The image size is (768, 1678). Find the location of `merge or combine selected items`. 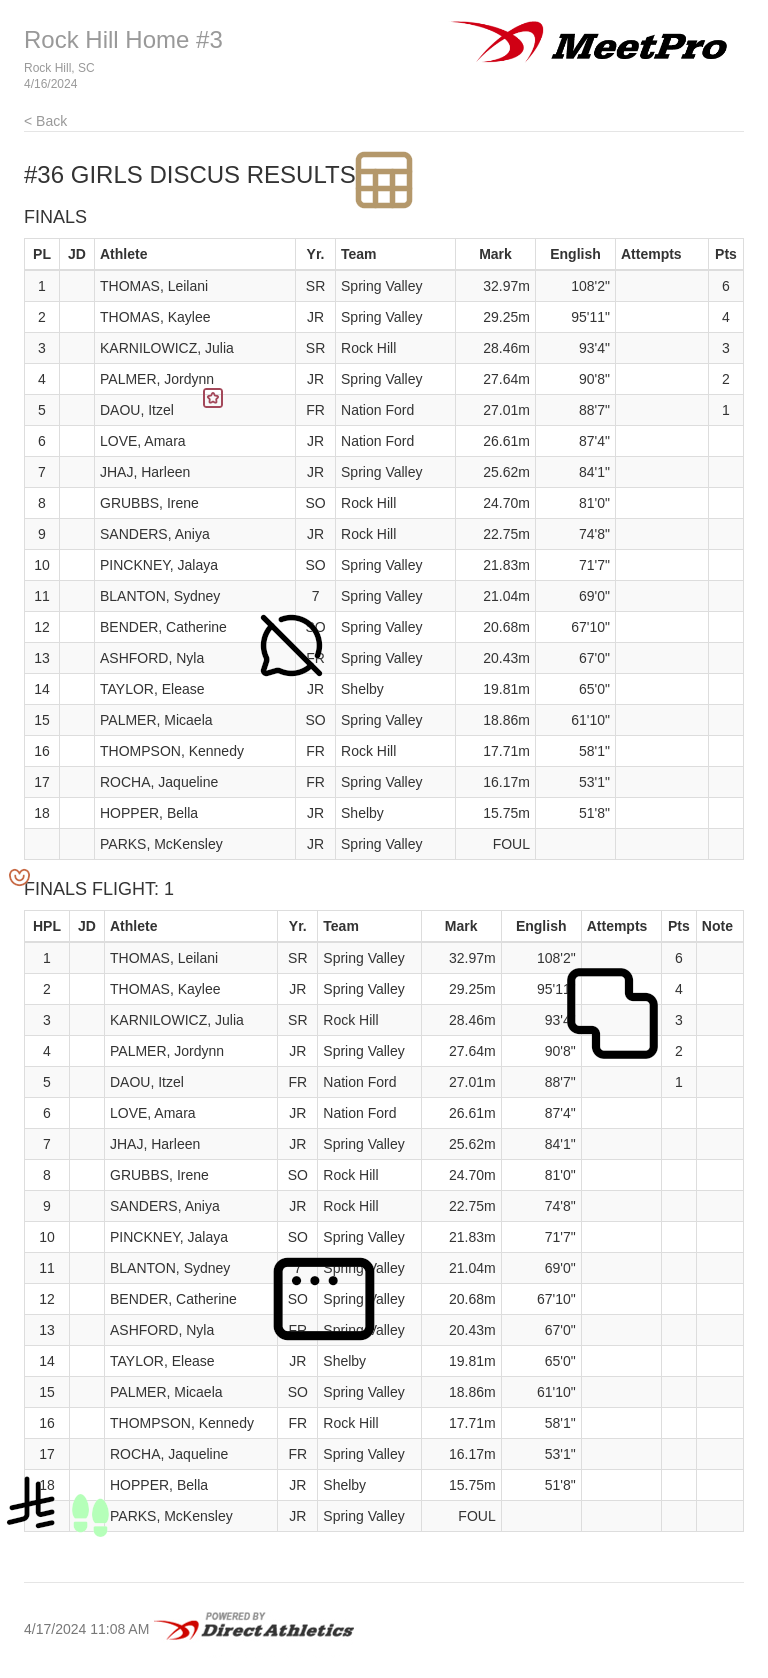

merge or combine selected items is located at coordinates (612, 1013).